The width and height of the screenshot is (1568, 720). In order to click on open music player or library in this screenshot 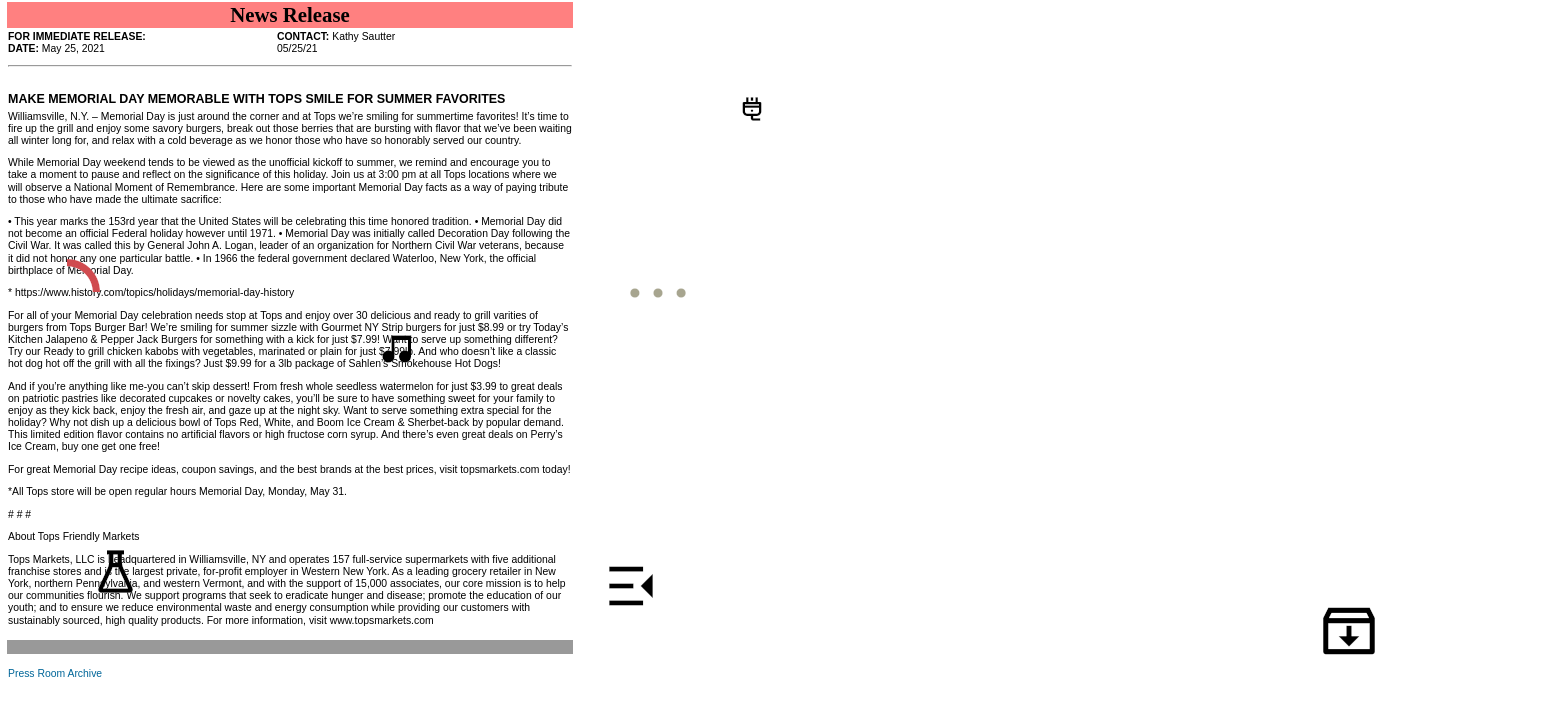, I will do `click(399, 349)`.